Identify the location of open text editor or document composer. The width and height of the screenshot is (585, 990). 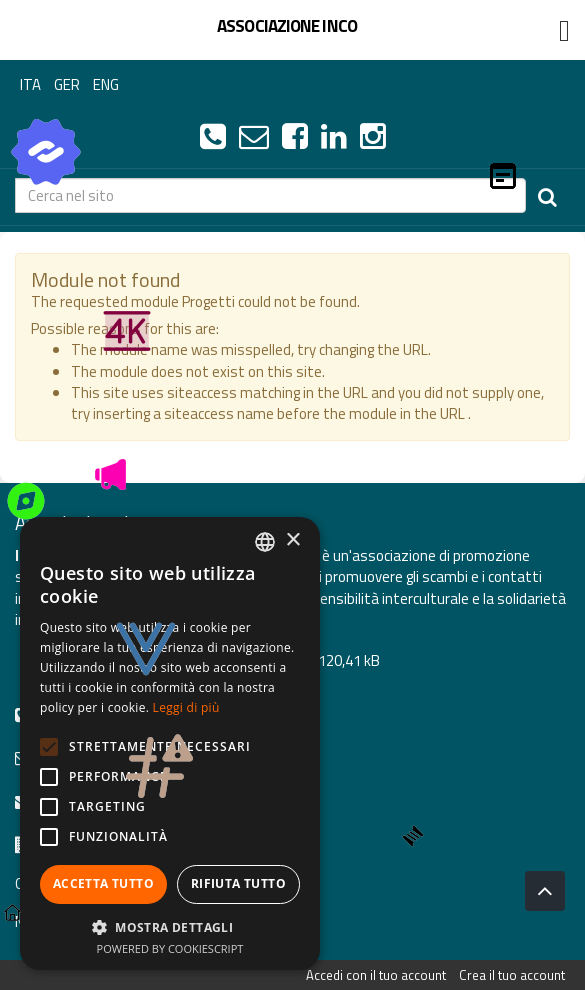
(503, 176).